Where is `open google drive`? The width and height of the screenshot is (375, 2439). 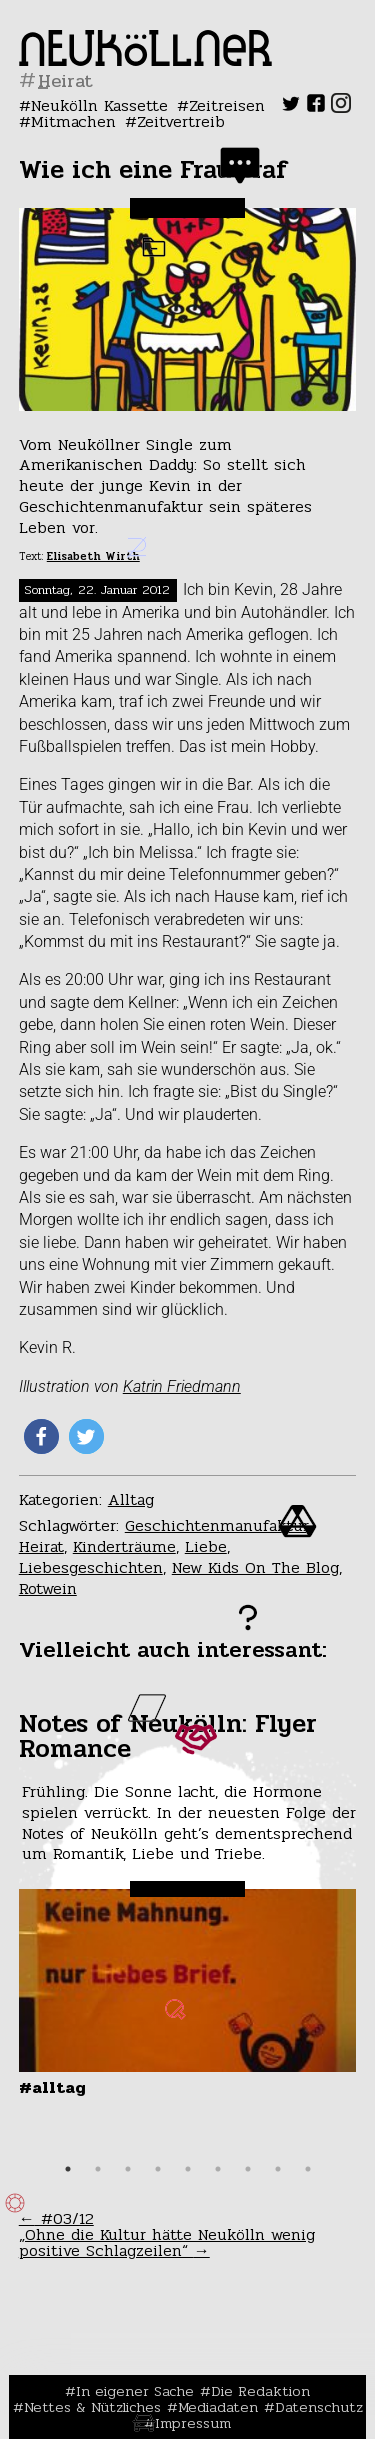 open google drive is located at coordinates (297, 1522).